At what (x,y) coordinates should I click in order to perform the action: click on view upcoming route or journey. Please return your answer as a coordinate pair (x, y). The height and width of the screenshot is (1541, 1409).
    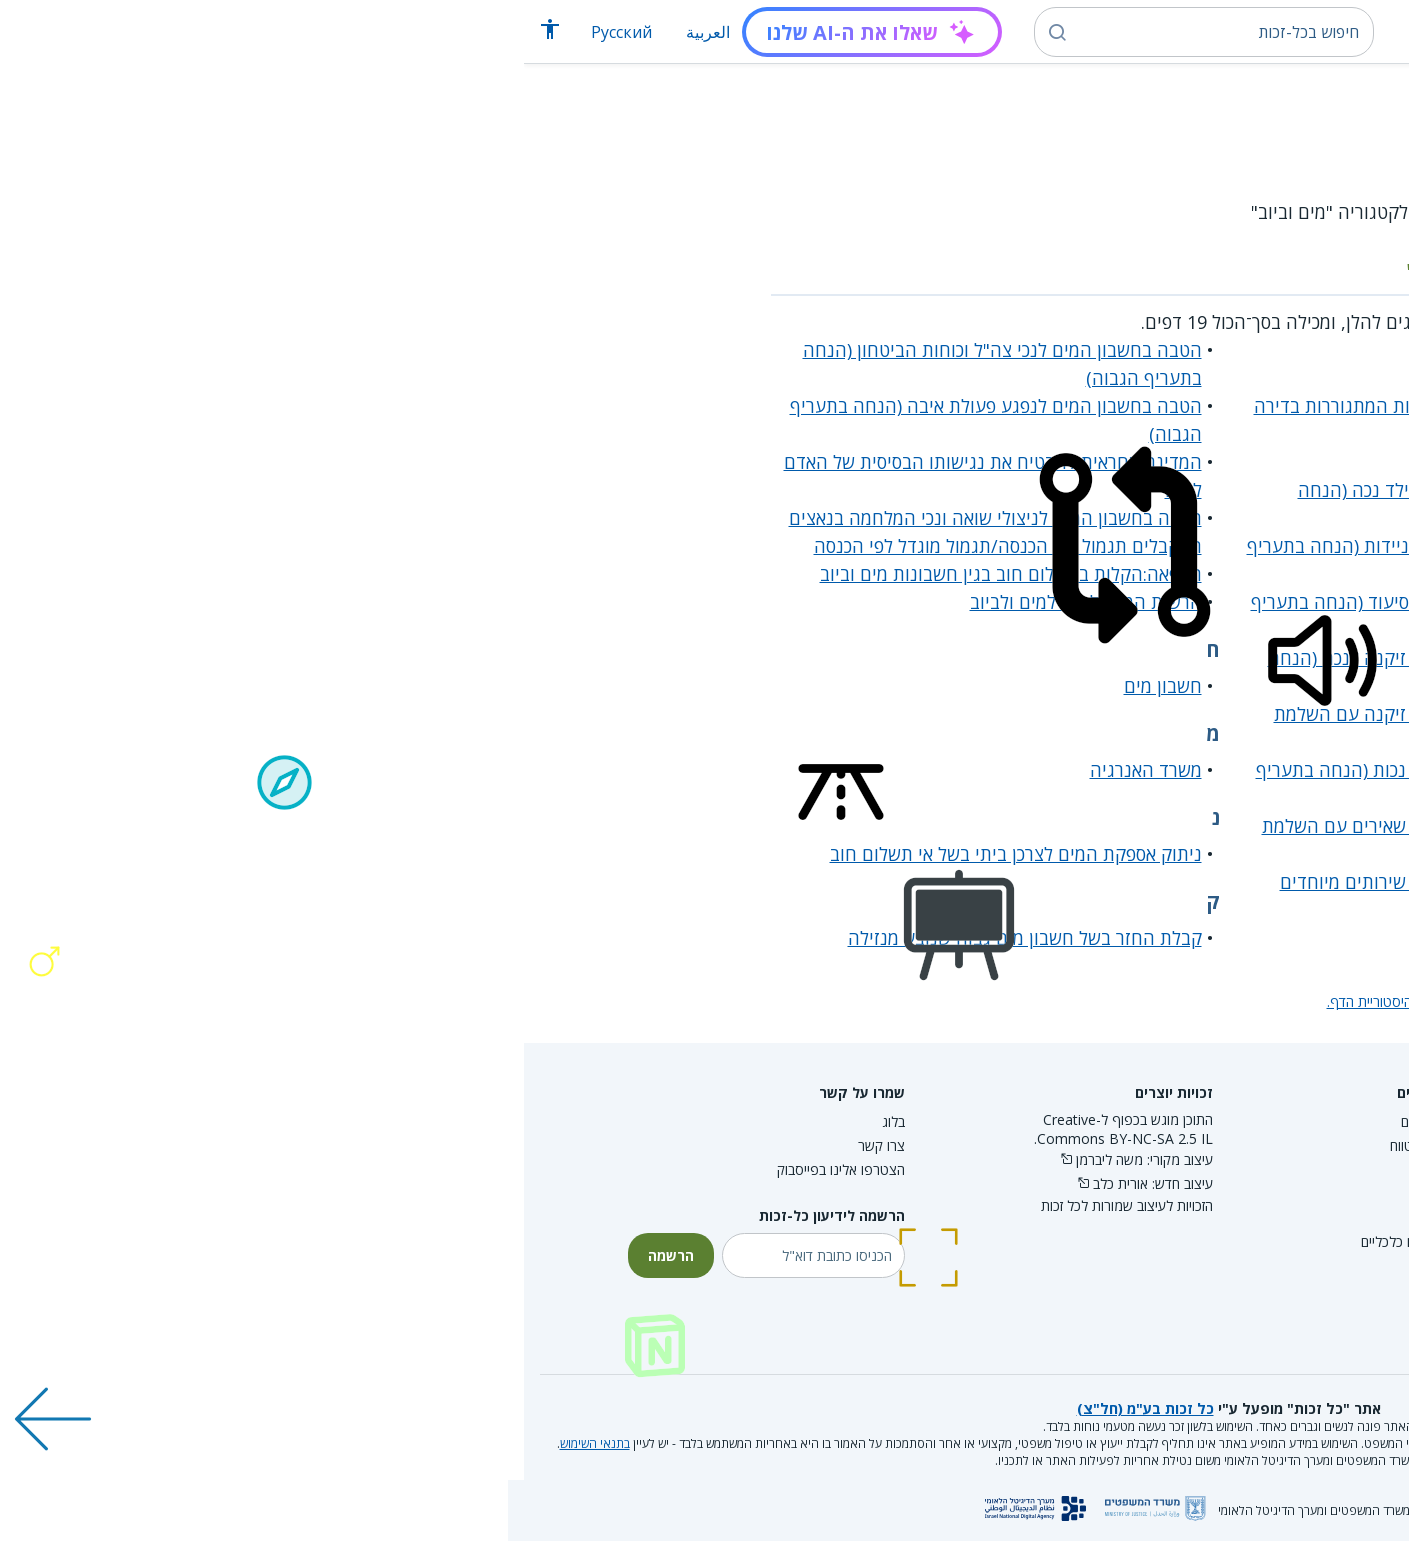
    Looking at the image, I should click on (841, 792).